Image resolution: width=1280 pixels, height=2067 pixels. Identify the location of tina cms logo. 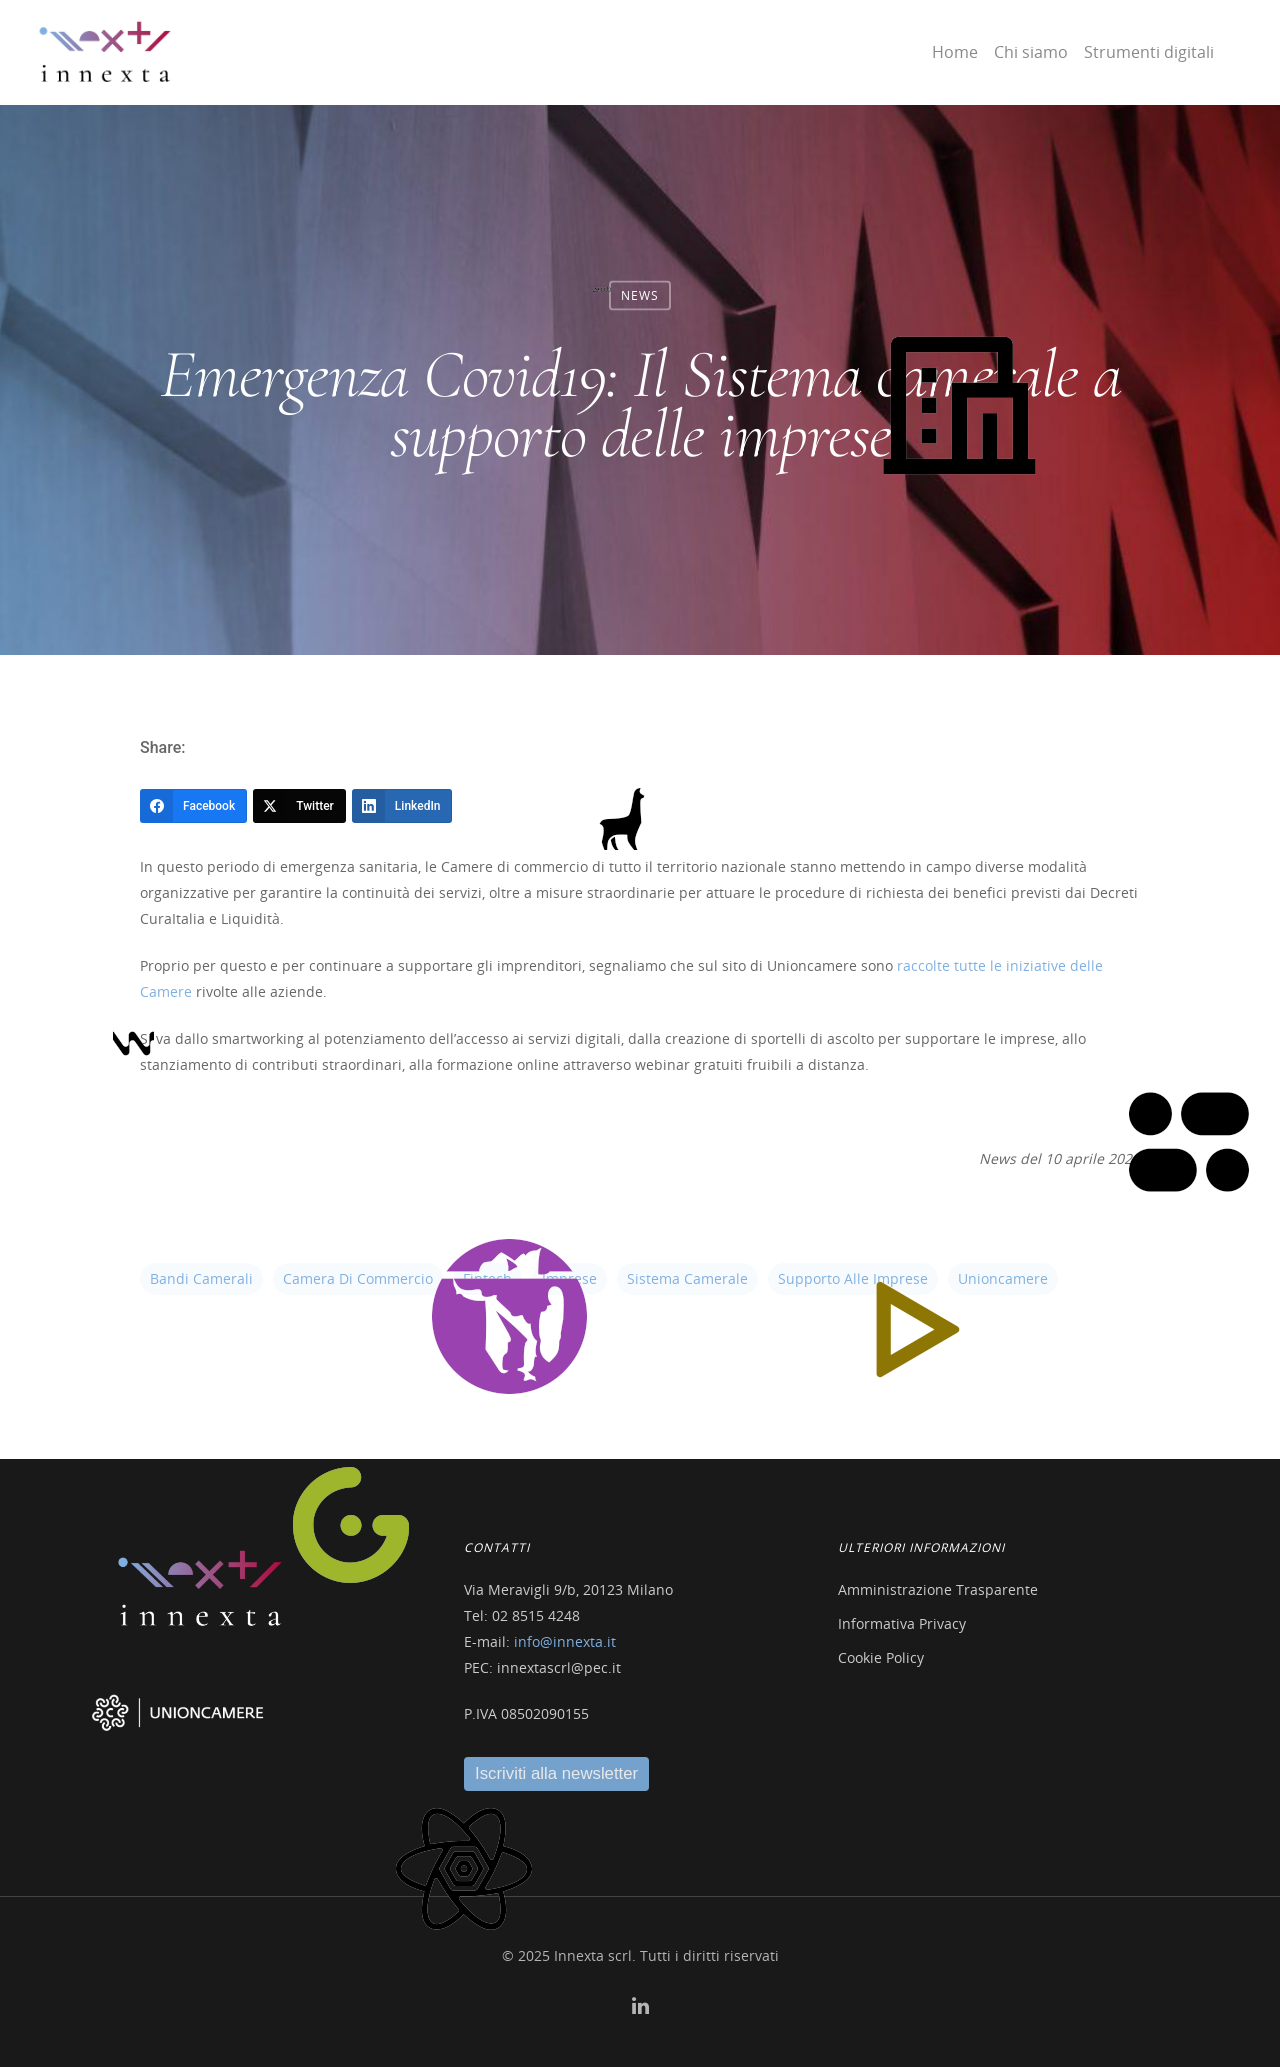
(622, 819).